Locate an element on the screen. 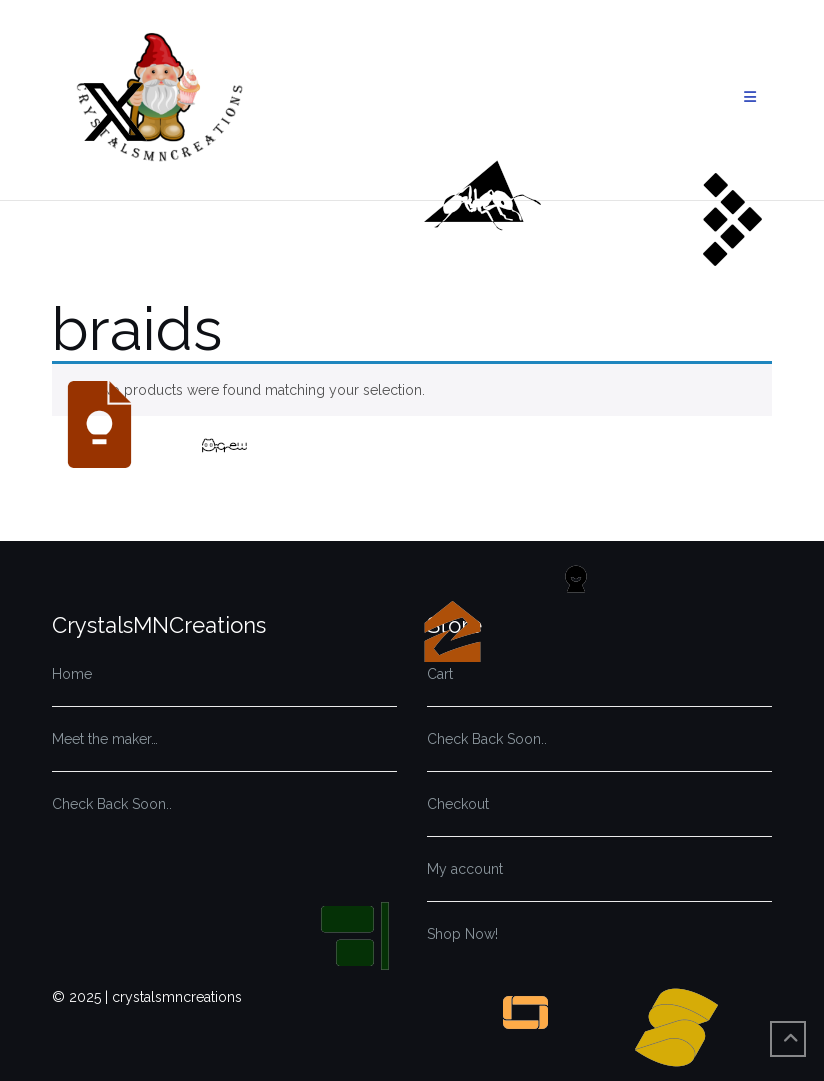 This screenshot has height=1081, width=824. open the Zillow real estate app is located at coordinates (452, 631).